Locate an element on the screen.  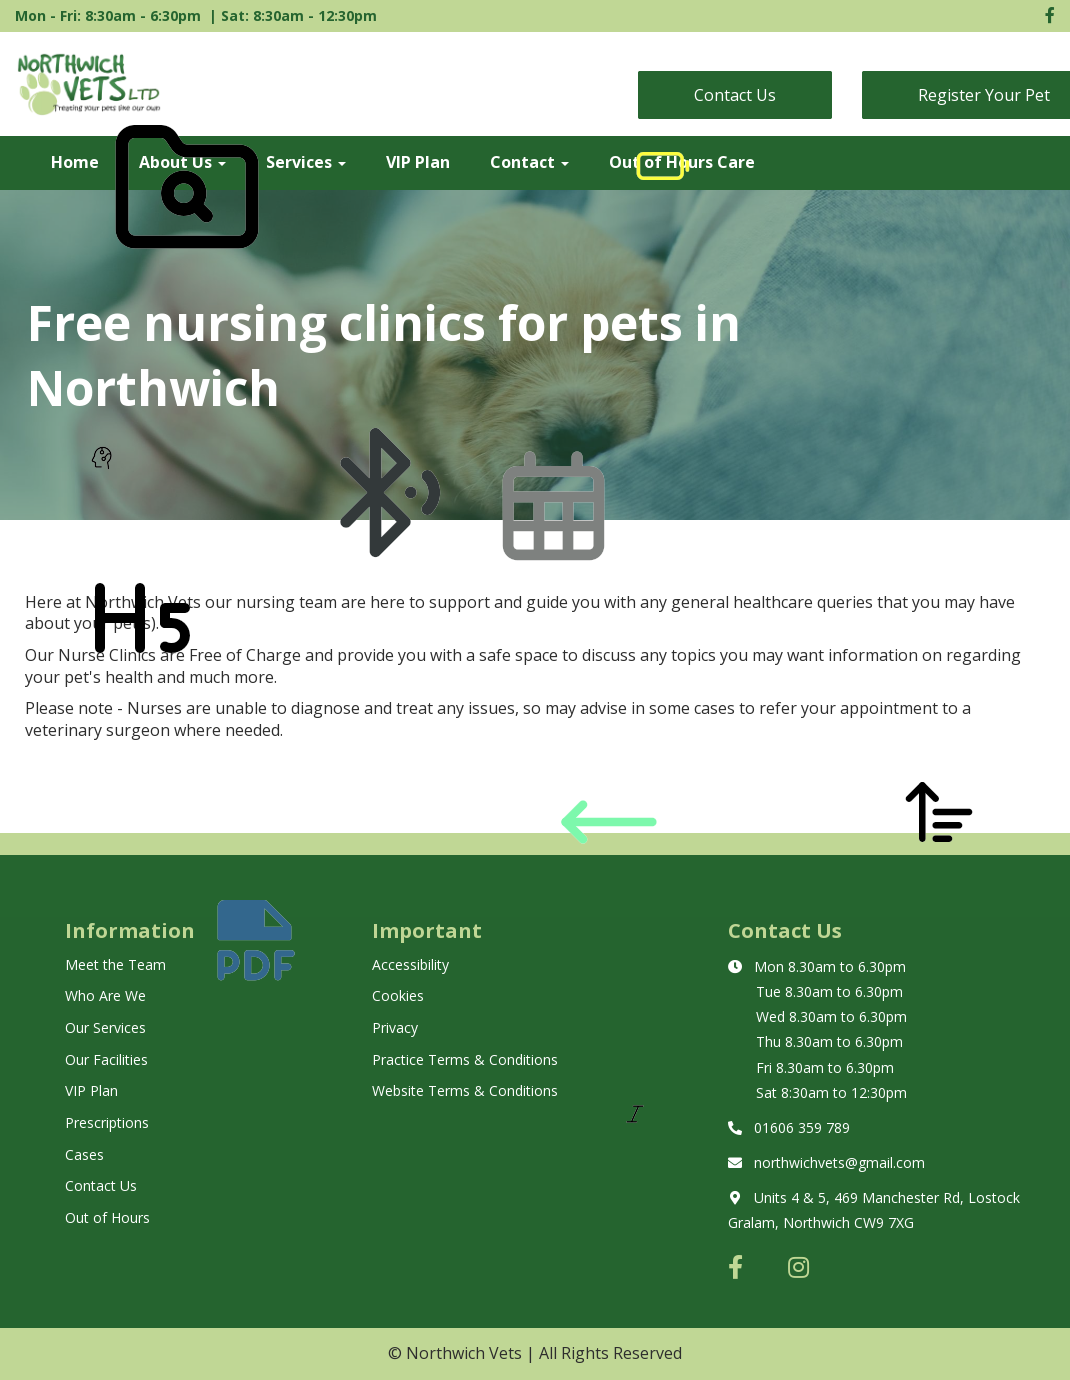
searching for nearby bluetooth devices is located at coordinates (375, 492).